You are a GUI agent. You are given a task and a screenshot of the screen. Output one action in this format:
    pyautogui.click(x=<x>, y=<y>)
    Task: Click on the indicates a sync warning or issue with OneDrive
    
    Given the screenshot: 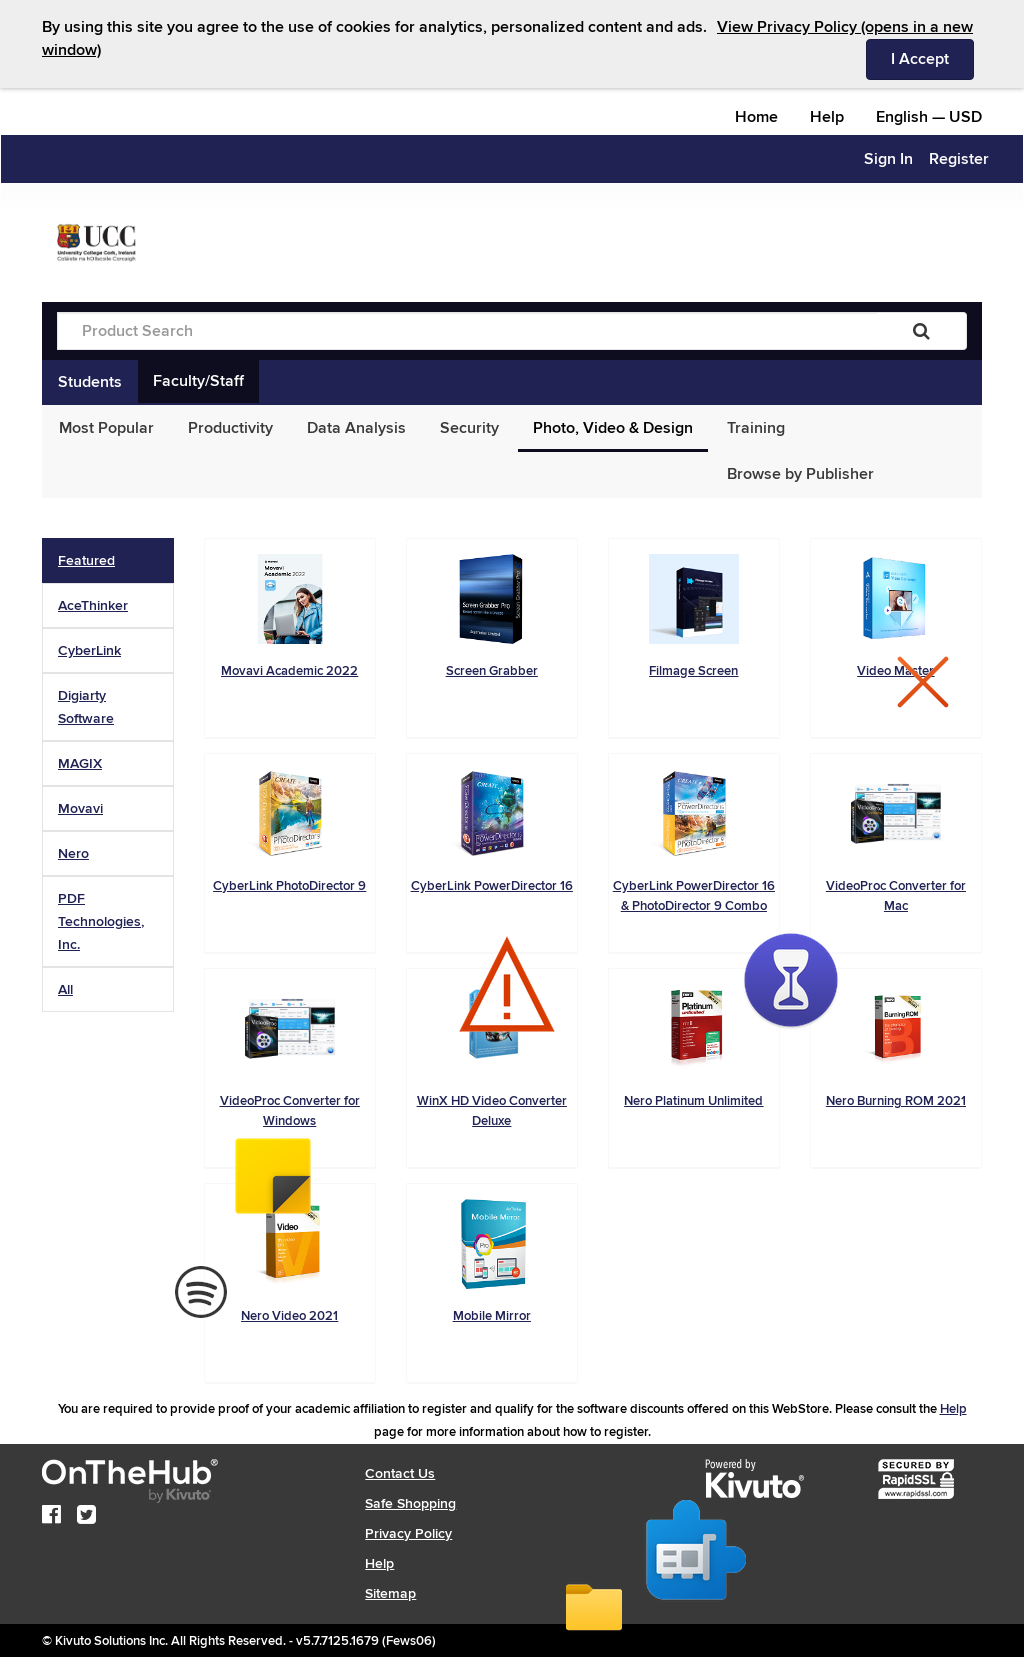 What is the action you would take?
    pyautogui.click(x=507, y=984)
    